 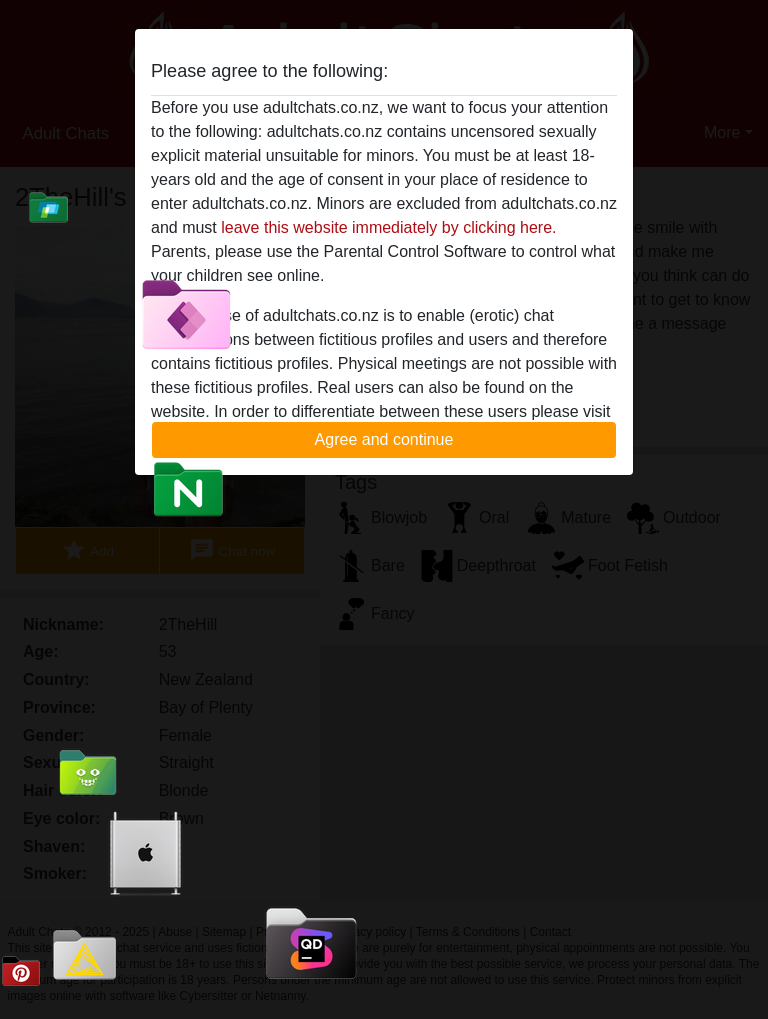 What do you see at coordinates (186, 317) in the screenshot?
I see `open folder containing Microsoft Power Apps files` at bounding box center [186, 317].